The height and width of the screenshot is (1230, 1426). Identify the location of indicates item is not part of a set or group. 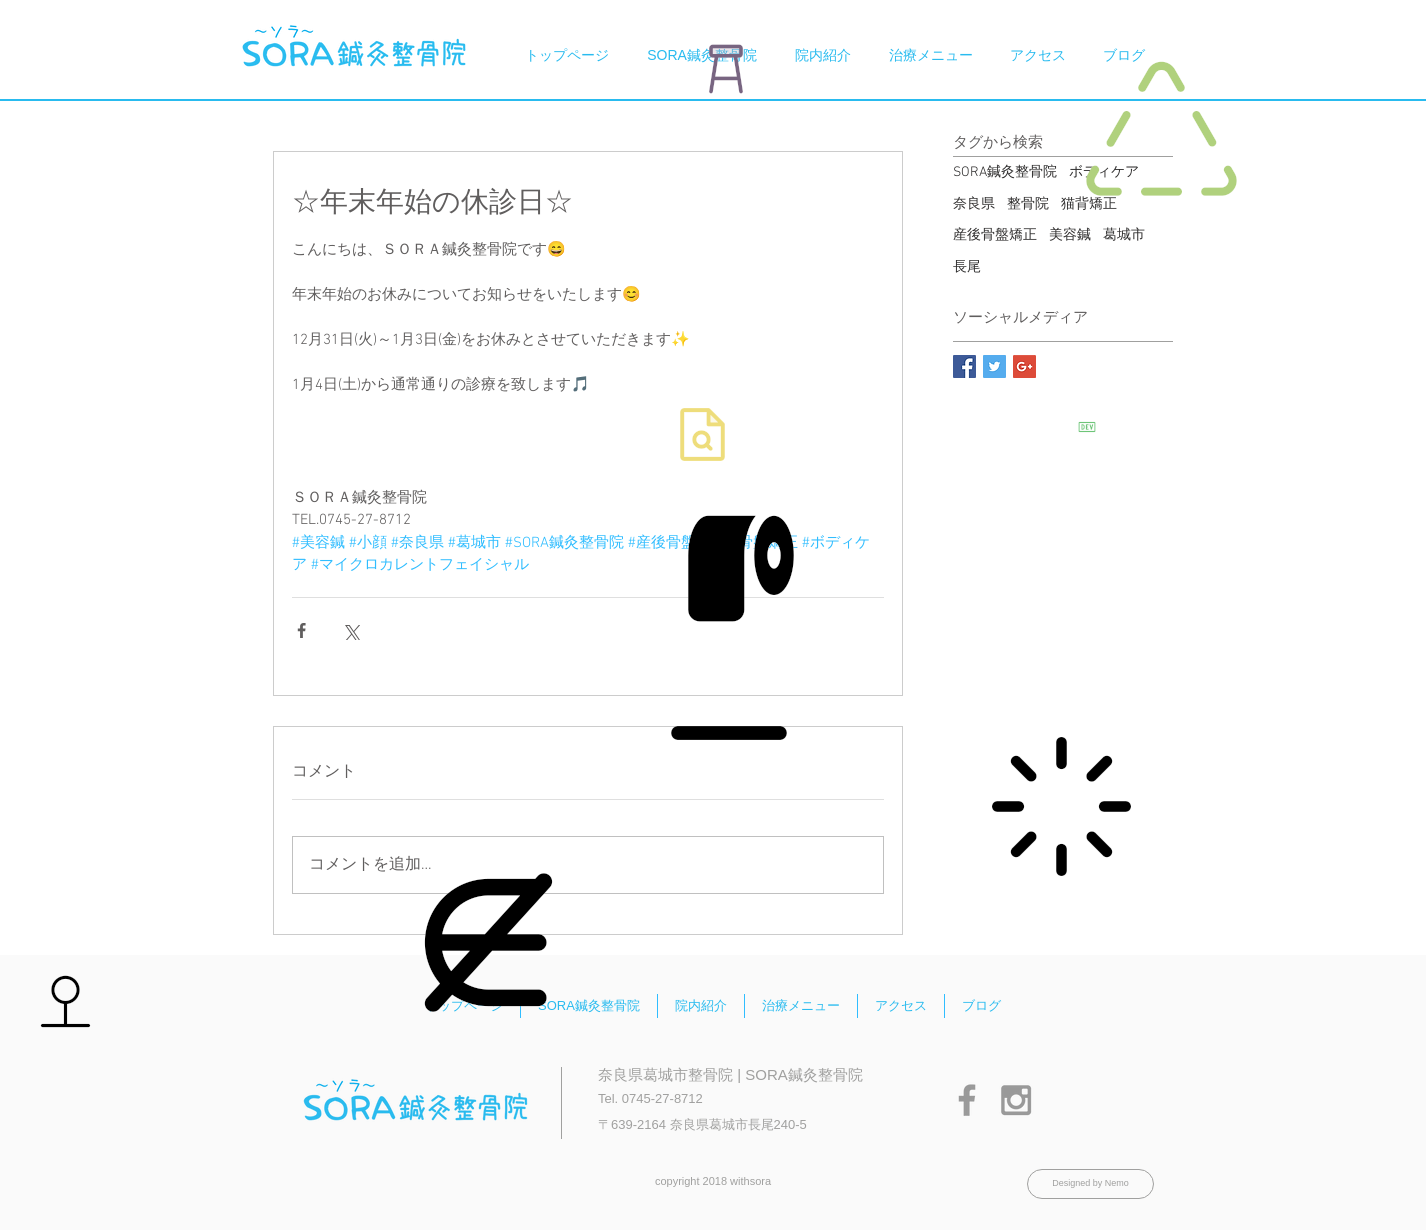
(488, 942).